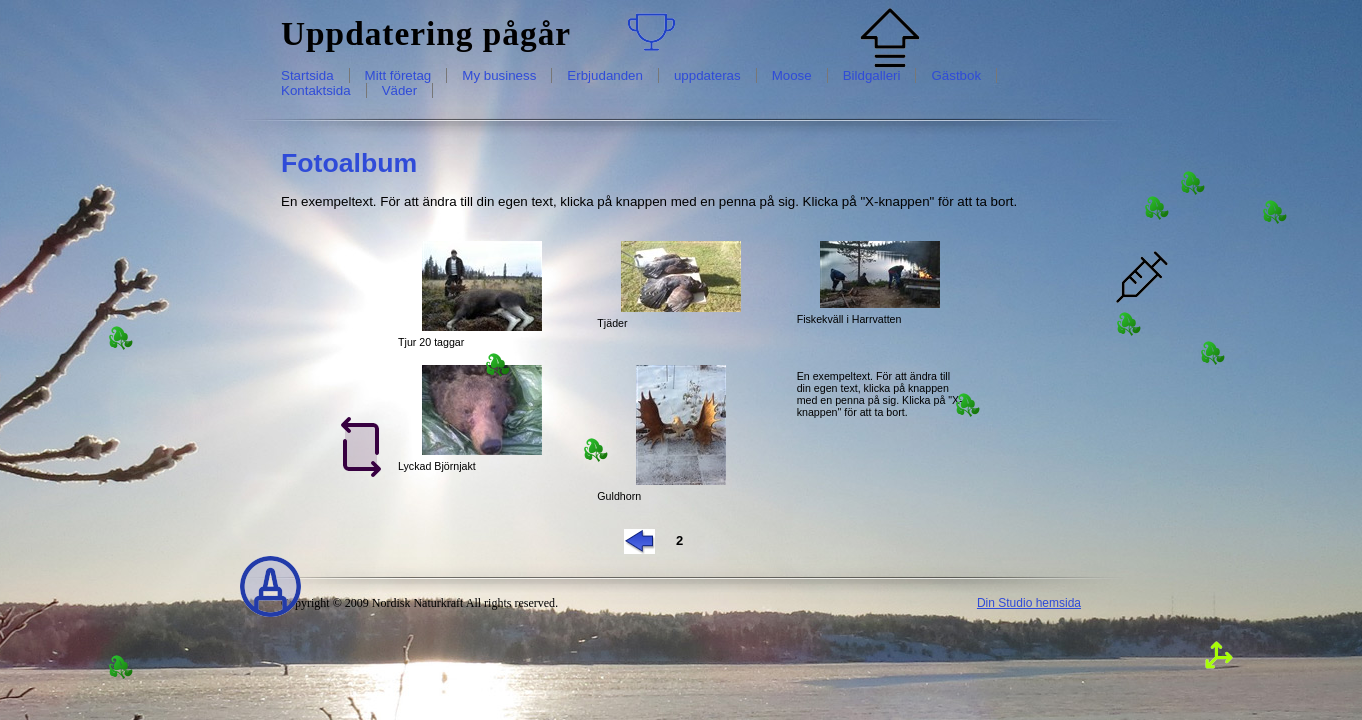 The image size is (1362, 720). I want to click on upload file or content, so click(890, 40).